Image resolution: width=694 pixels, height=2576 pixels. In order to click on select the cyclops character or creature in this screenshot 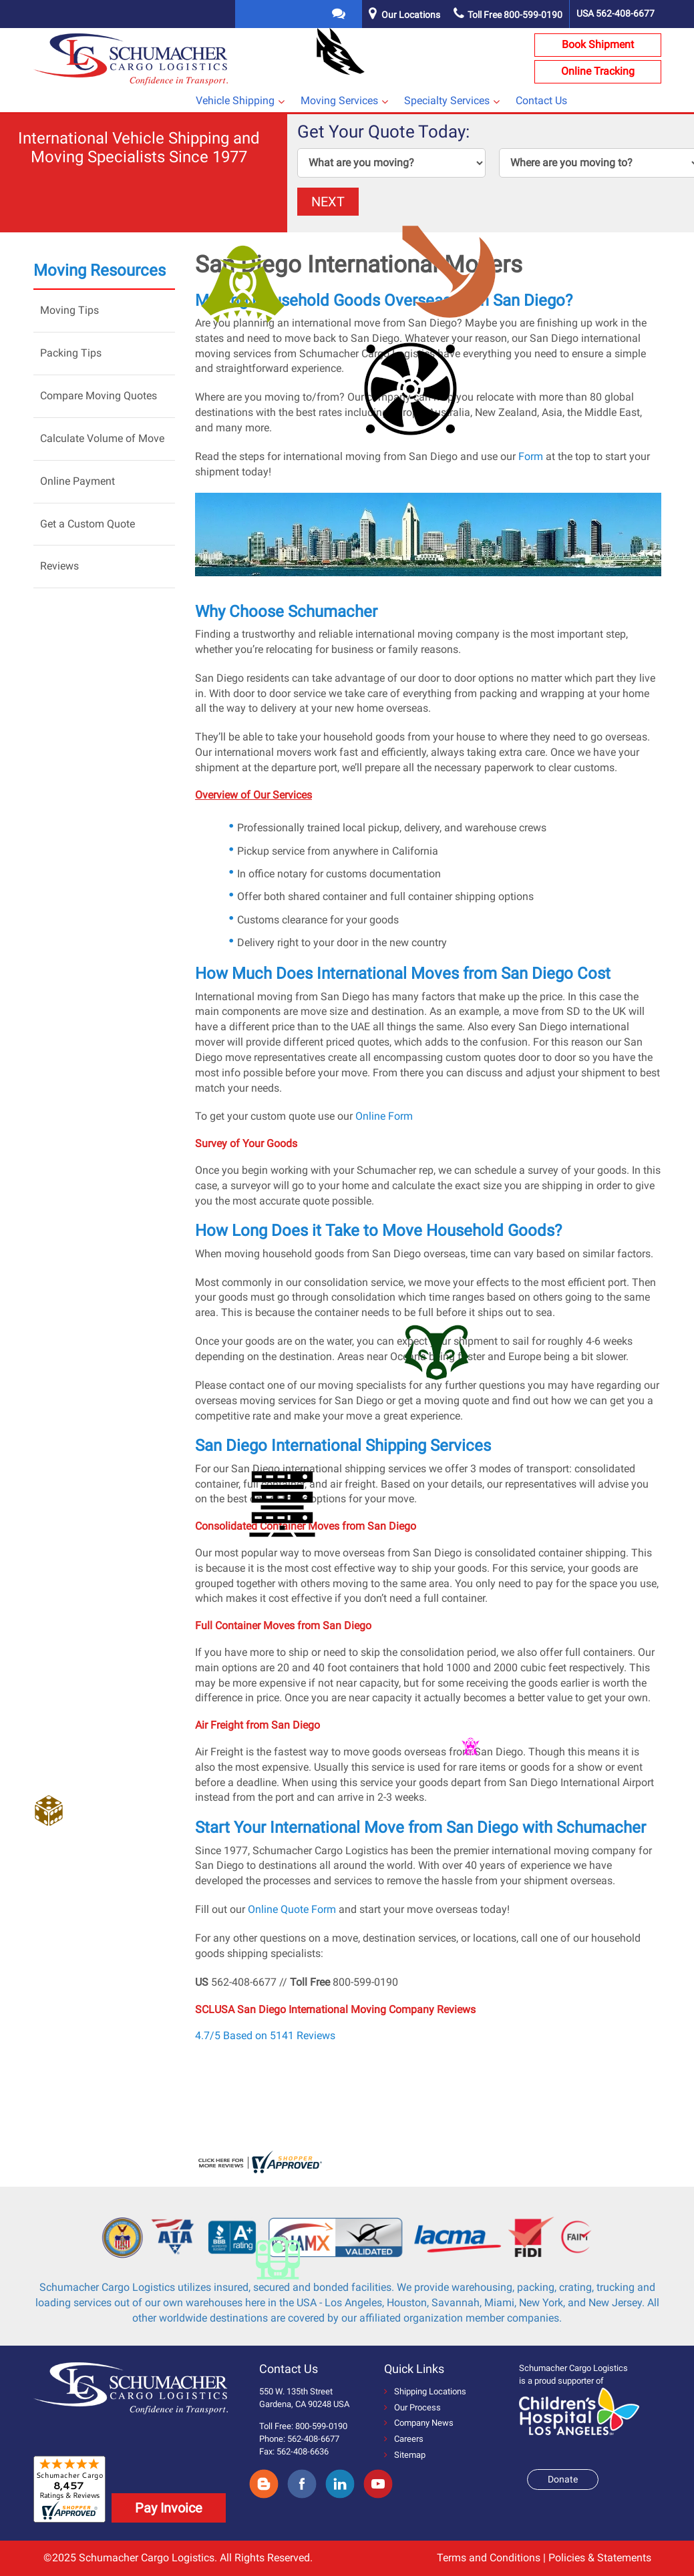, I will do `click(242, 288)`.